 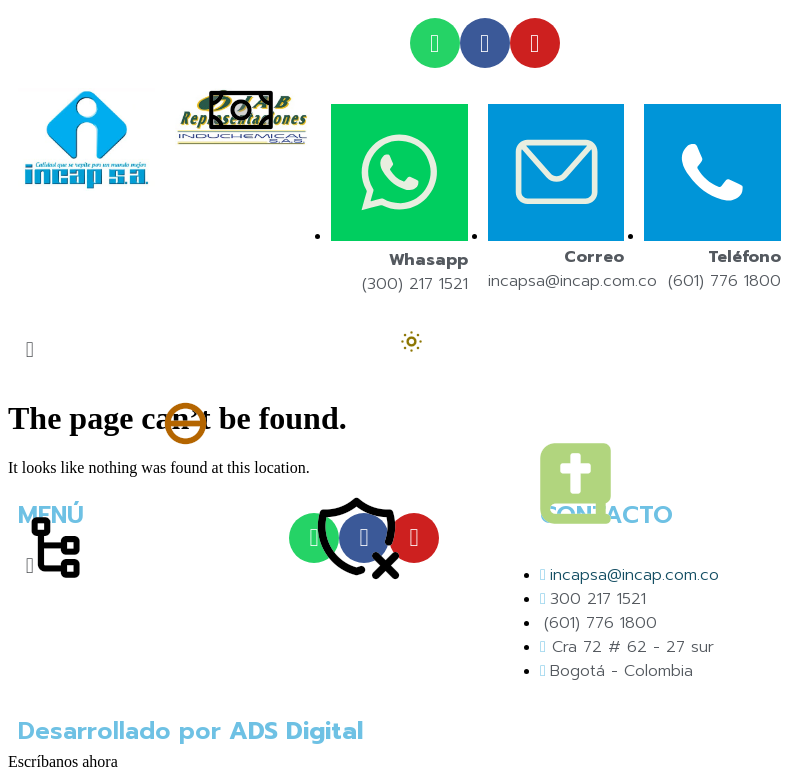 I want to click on disable security protection, so click(x=356, y=536).